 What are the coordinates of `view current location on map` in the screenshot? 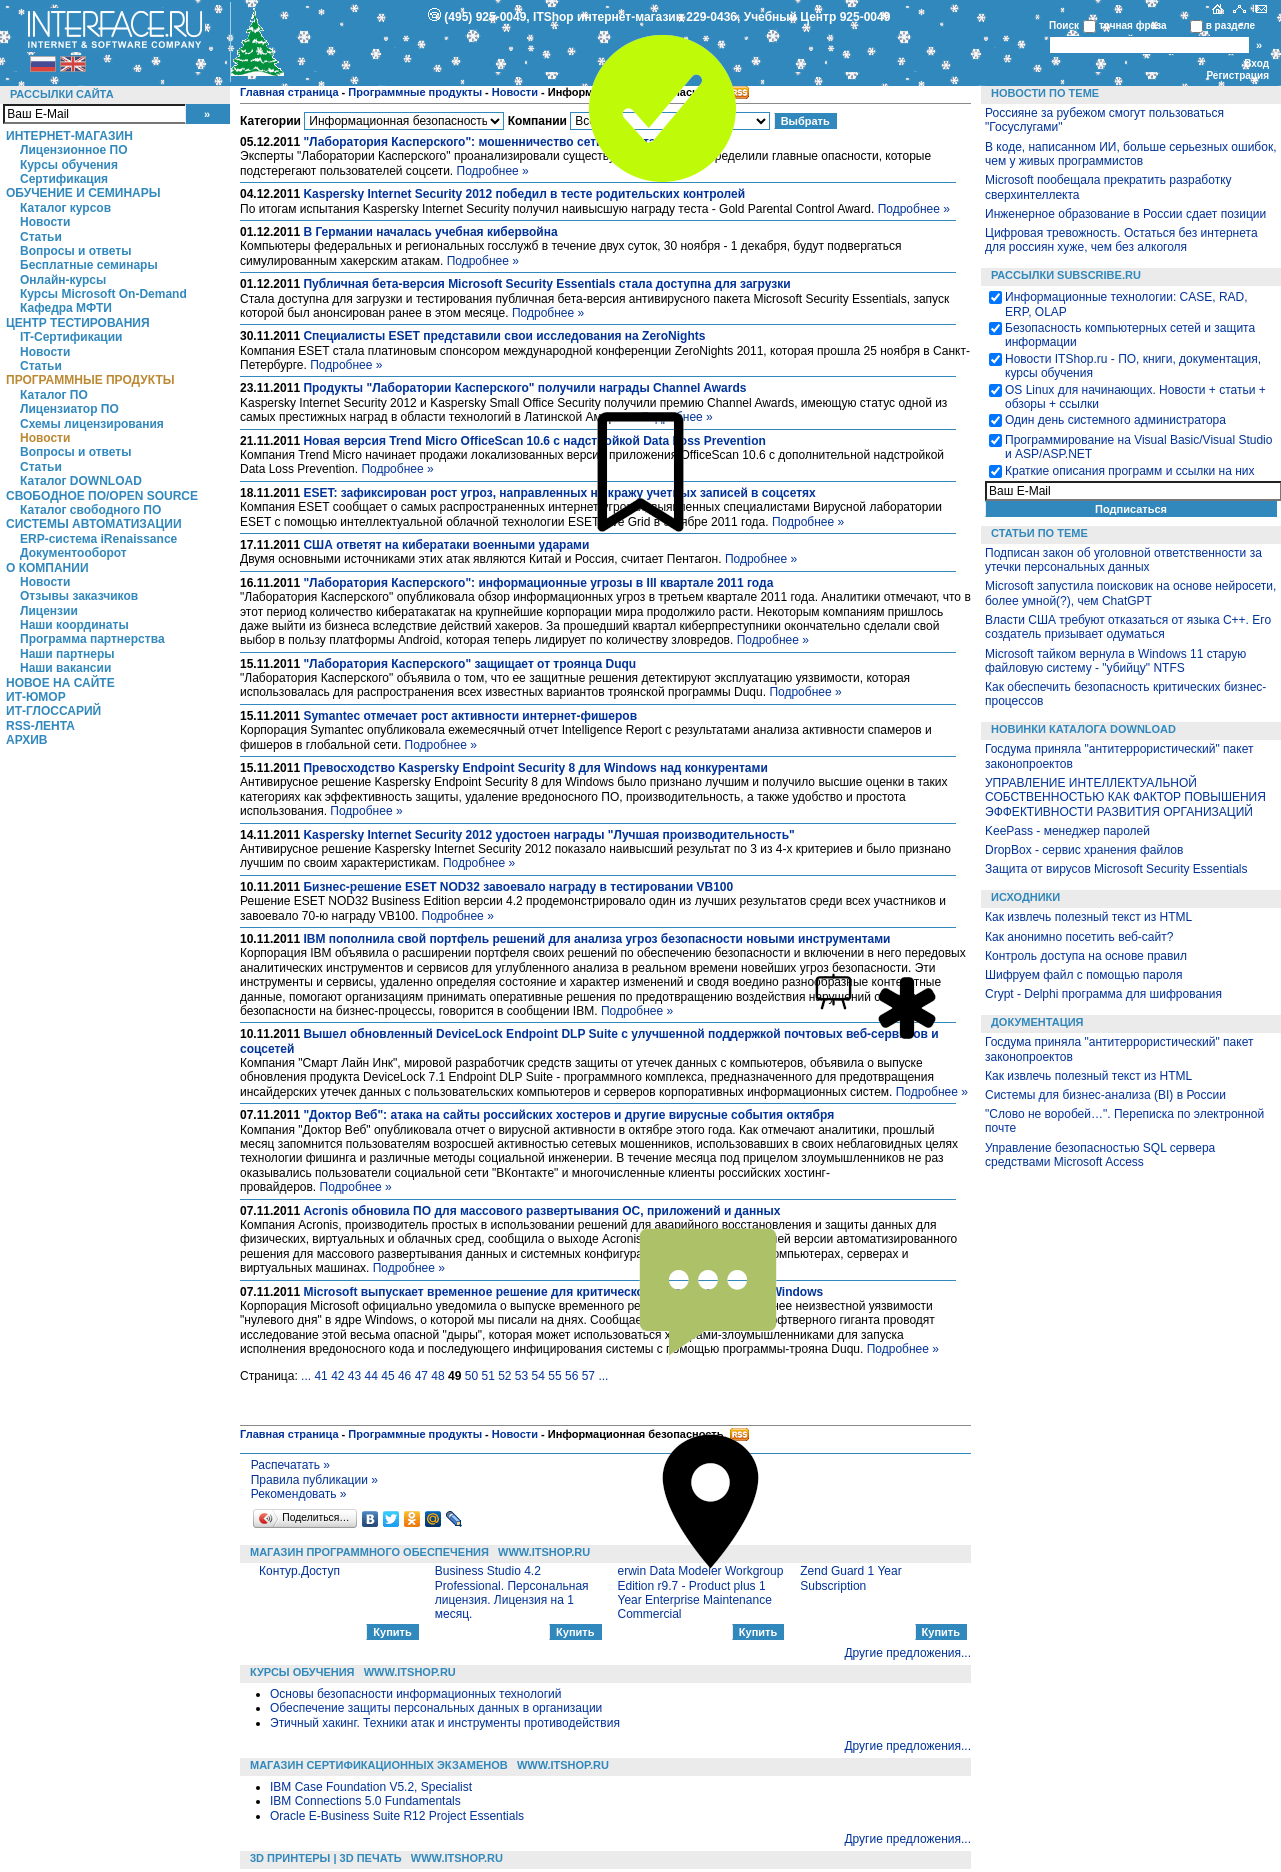 It's located at (710, 1501).